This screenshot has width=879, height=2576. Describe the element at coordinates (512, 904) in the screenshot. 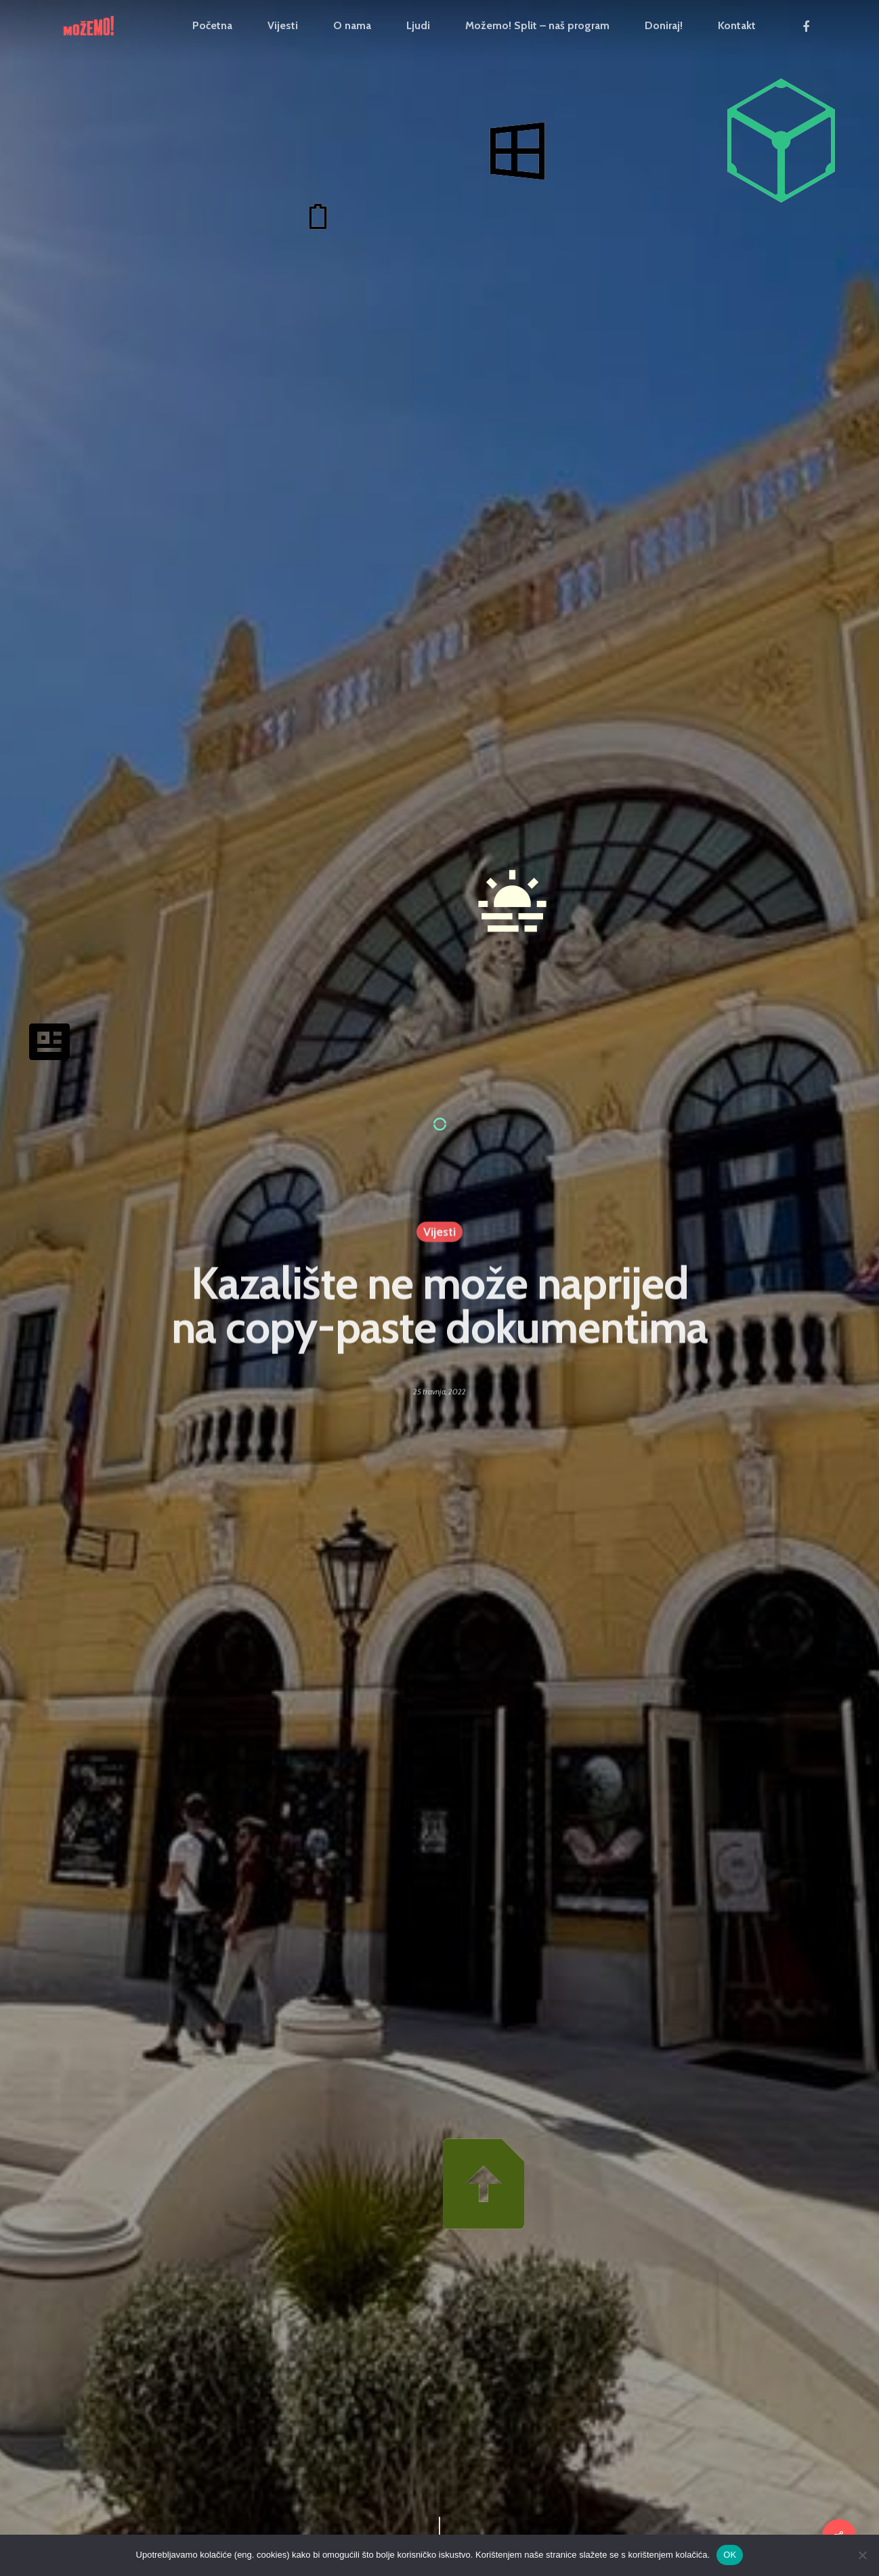

I see `indicates hazy weather conditions` at that location.